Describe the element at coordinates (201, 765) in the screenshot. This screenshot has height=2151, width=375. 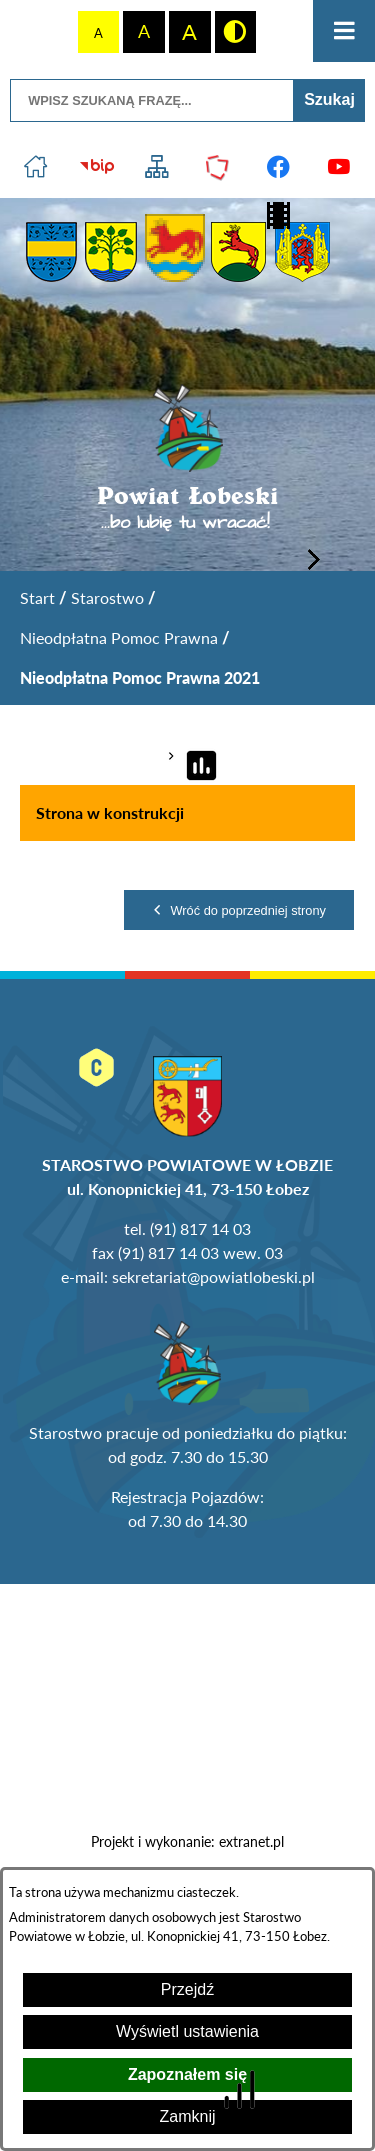
I see `view analytics and reports` at that location.